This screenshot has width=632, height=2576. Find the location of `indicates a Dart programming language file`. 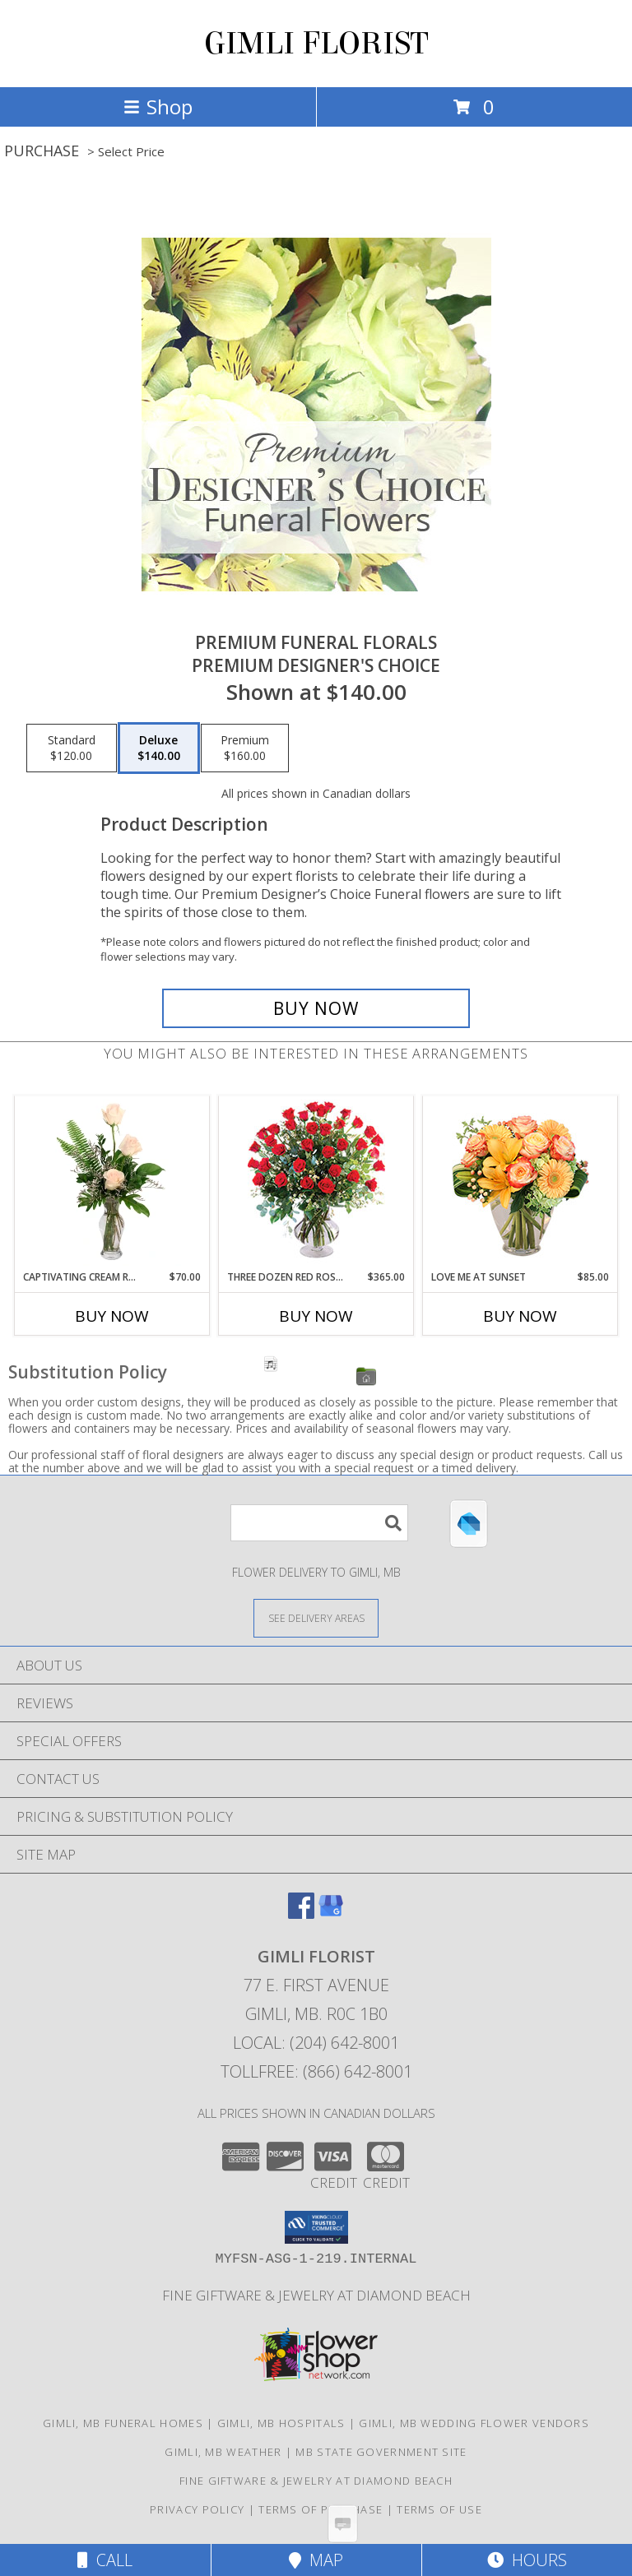

indicates a Dart programming language file is located at coordinates (468, 1523).